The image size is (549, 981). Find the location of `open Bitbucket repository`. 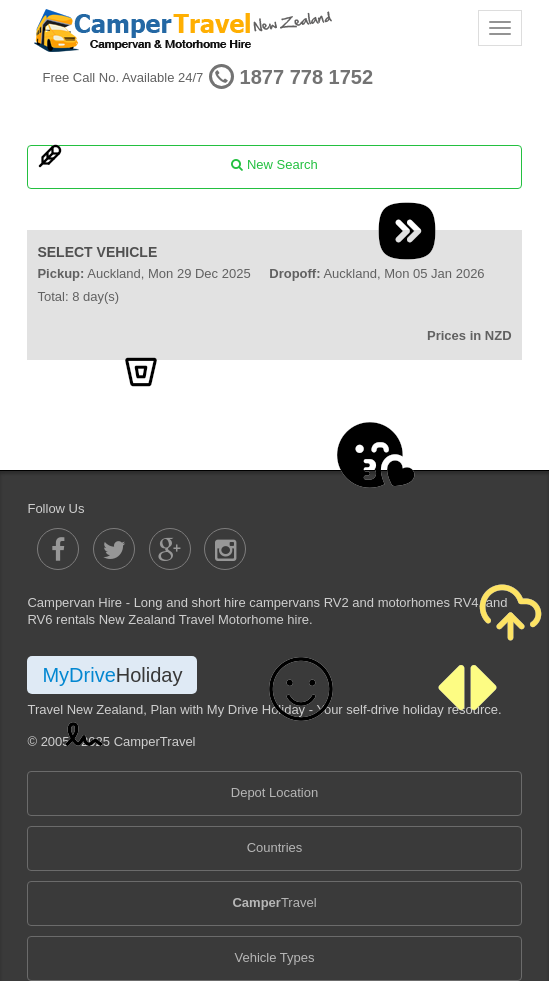

open Bitbucket repository is located at coordinates (141, 372).